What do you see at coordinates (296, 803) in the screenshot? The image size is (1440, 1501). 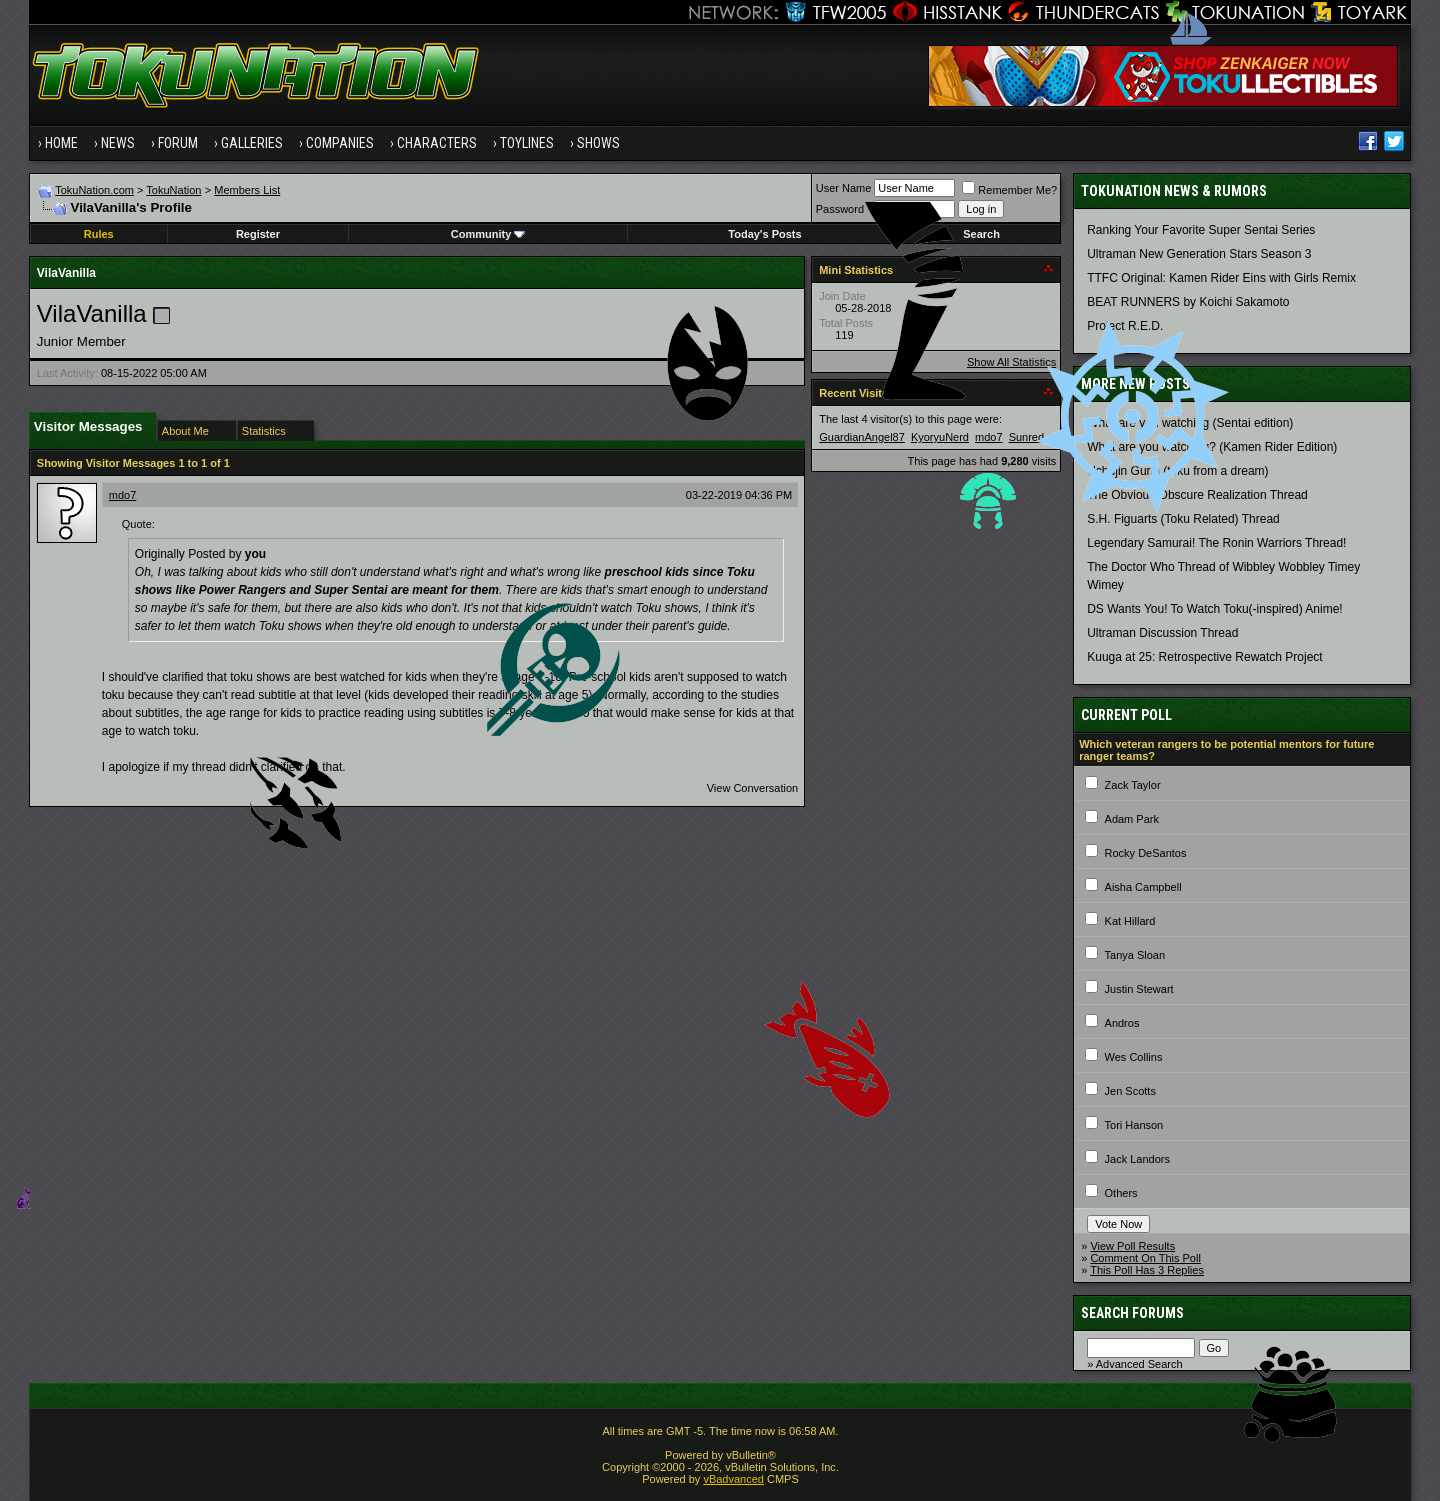 I see `launch multiple projectile attack` at bounding box center [296, 803].